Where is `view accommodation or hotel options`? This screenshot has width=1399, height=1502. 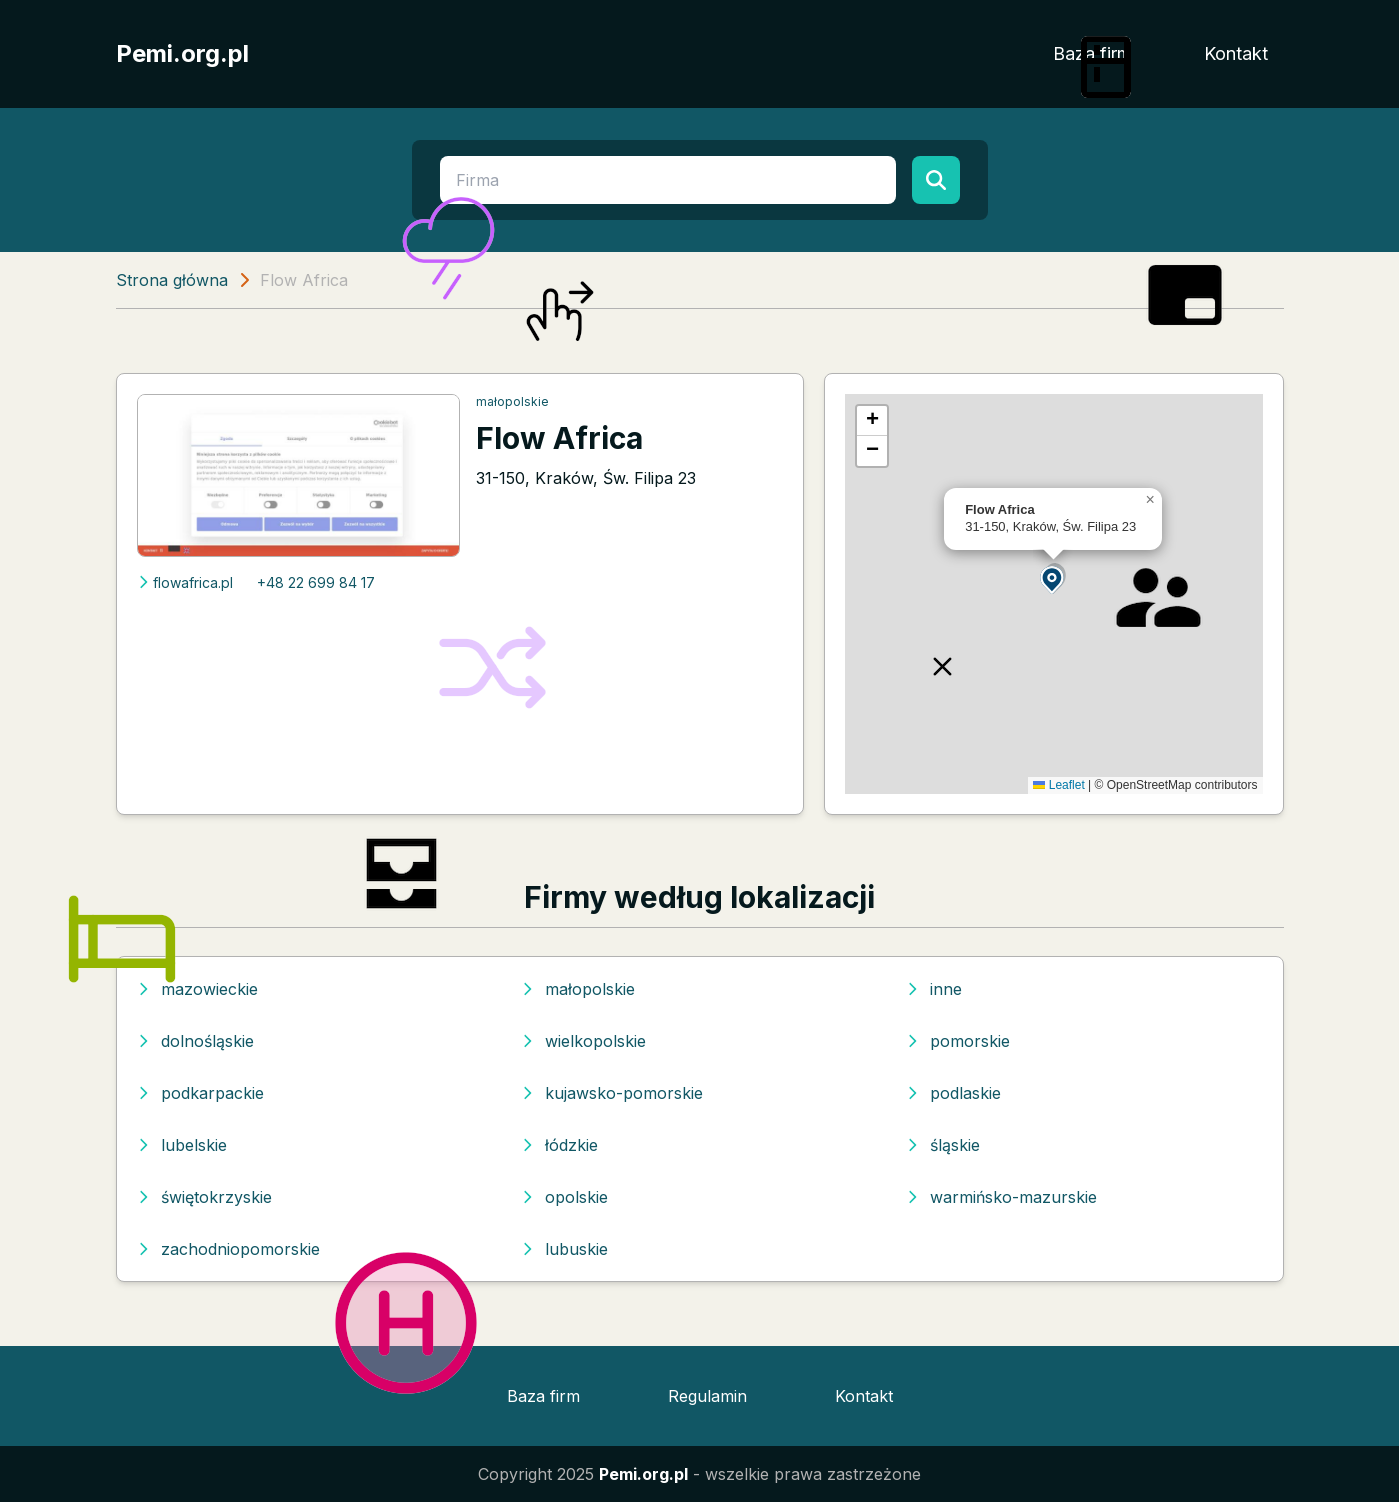 view accommodation or hotel options is located at coordinates (122, 939).